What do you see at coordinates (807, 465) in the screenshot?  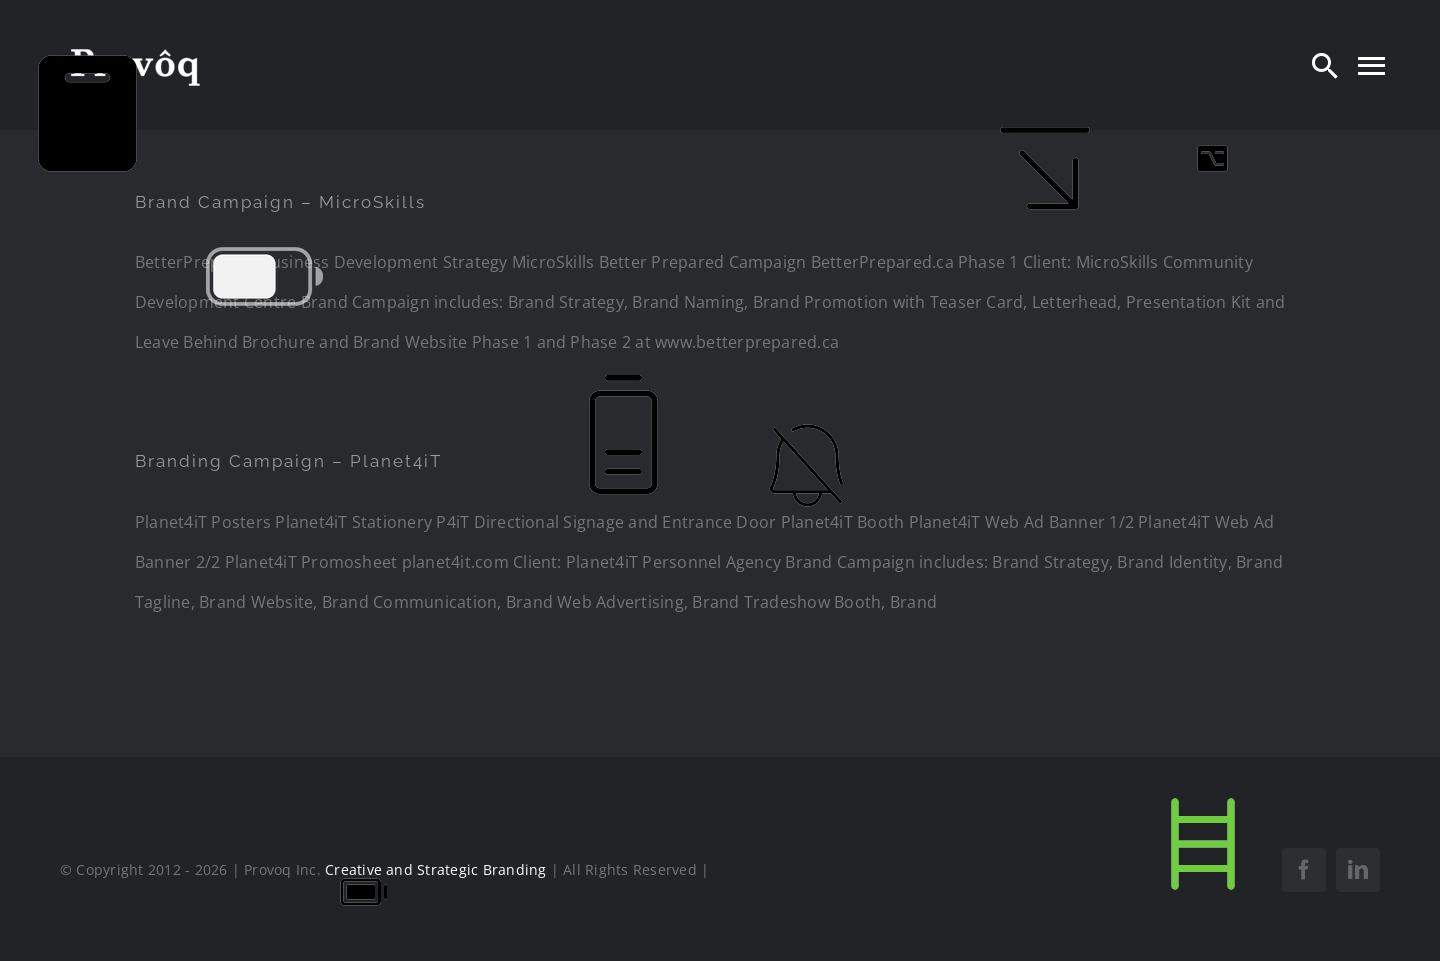 I see `mute notifications` at bounding box center [807, 465].